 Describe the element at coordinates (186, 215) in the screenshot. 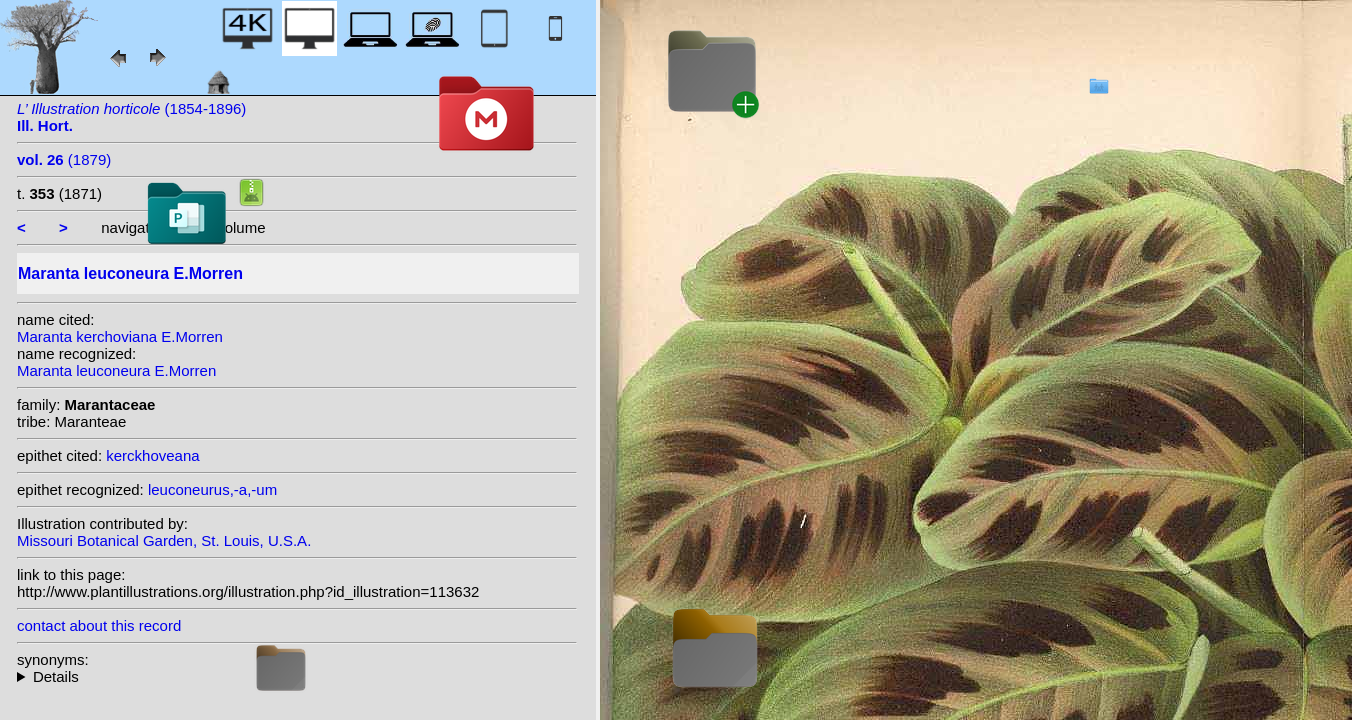

I see `open folder containing microsoft publisher files` at that location.